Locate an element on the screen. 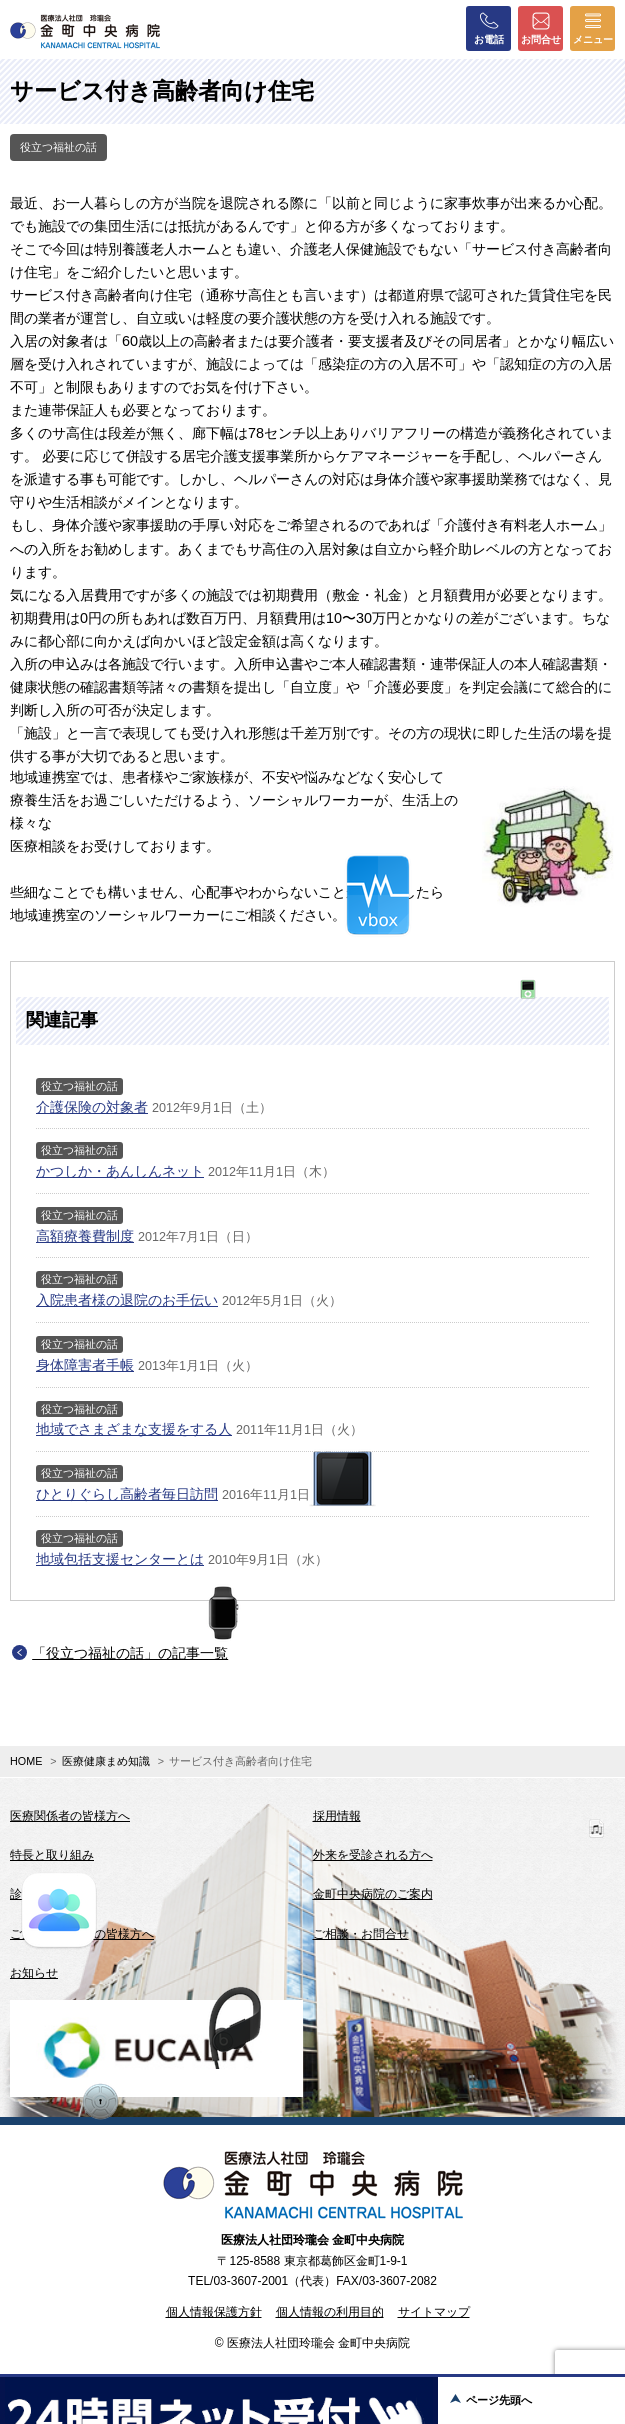 Image resolution: width=625 pixels, height=2424 pixels. beats powerbeats wireless earphone device is located at coordinates (236, 2026).